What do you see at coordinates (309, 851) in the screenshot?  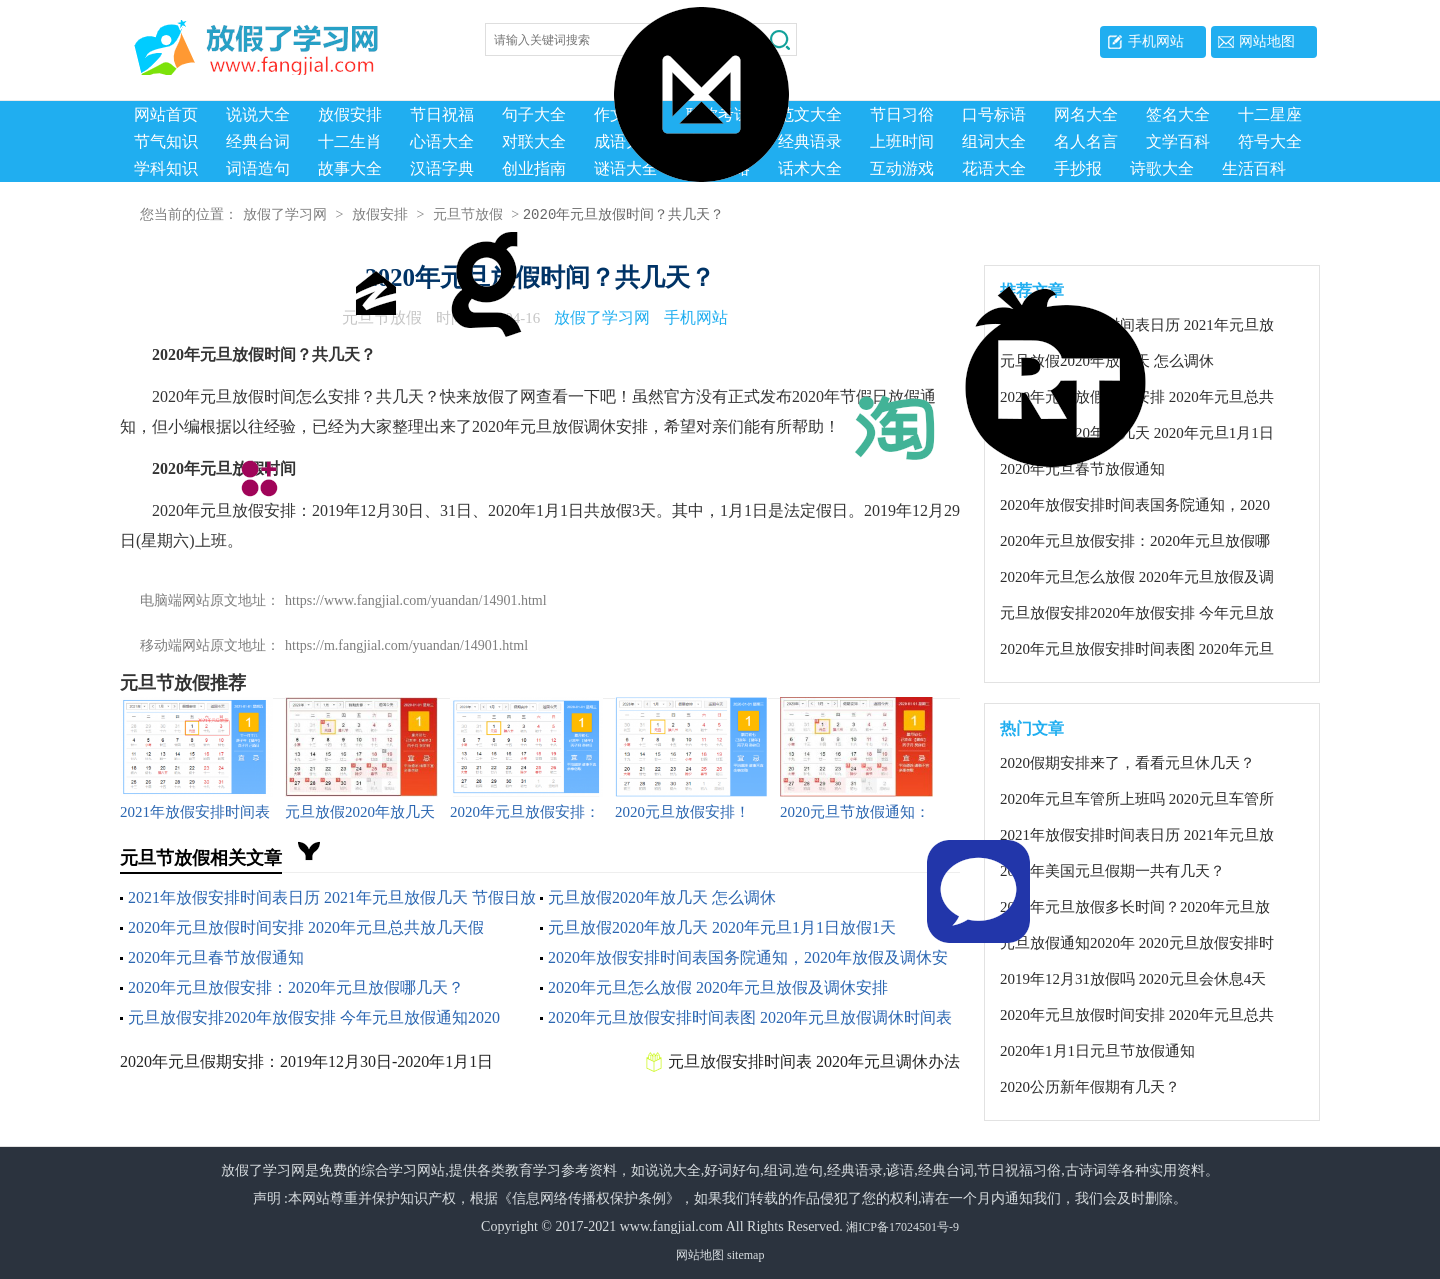 I see `open Mermaid diagramming tool` at bounding box center [309, 851].